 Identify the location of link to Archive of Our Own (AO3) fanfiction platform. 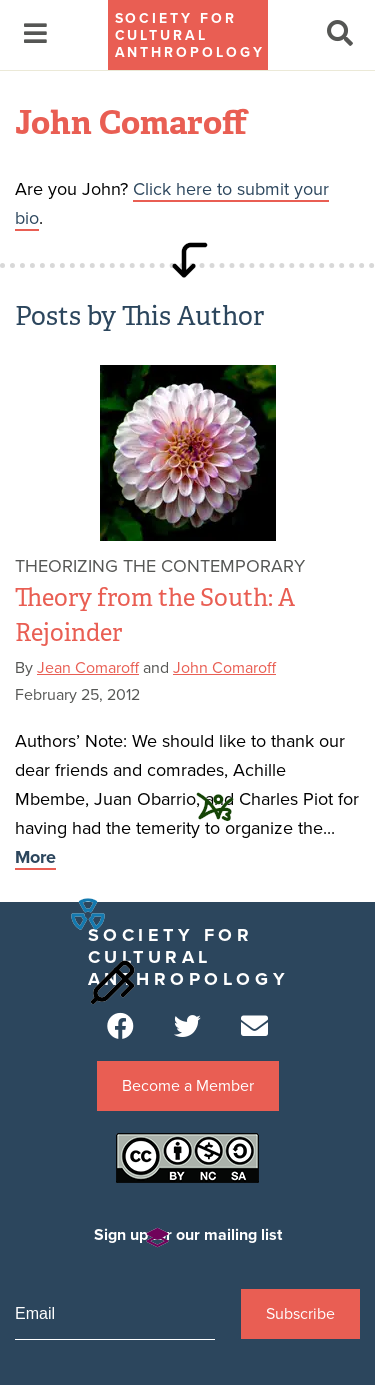
(215, 806).